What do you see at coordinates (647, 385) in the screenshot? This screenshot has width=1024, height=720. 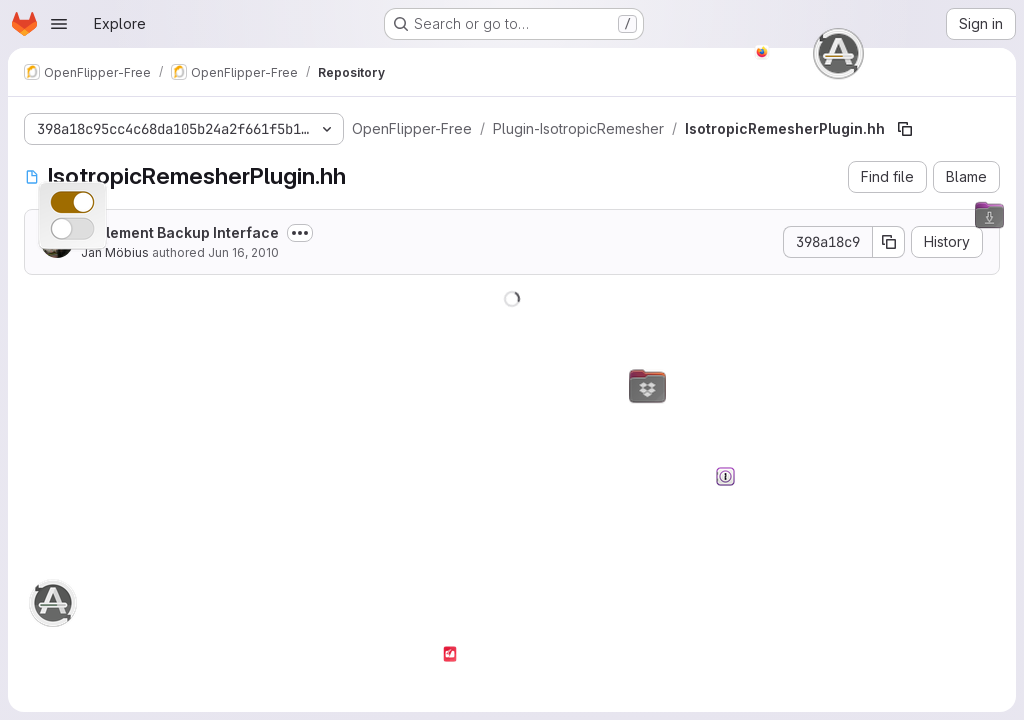 I see `open your dropbox folder` at bounding box center [647, 385].